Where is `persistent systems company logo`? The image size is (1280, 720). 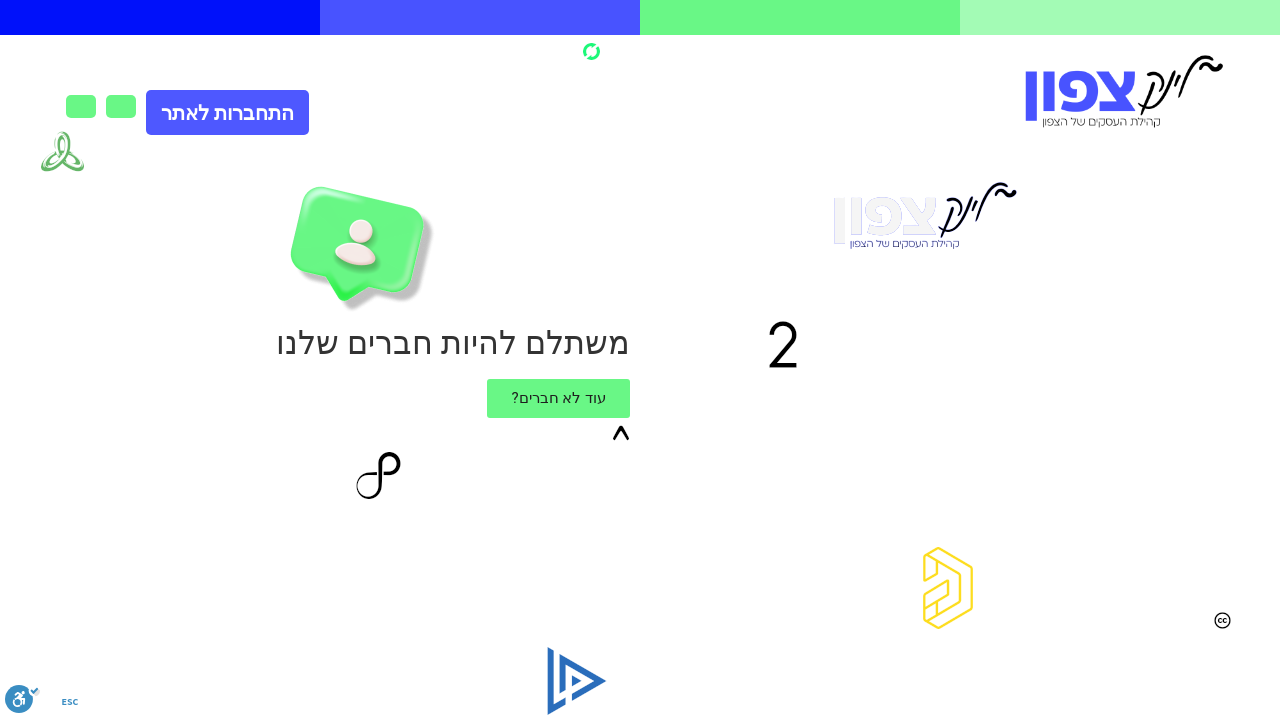 persistent systems company logo is located at coordinates (378, 475).